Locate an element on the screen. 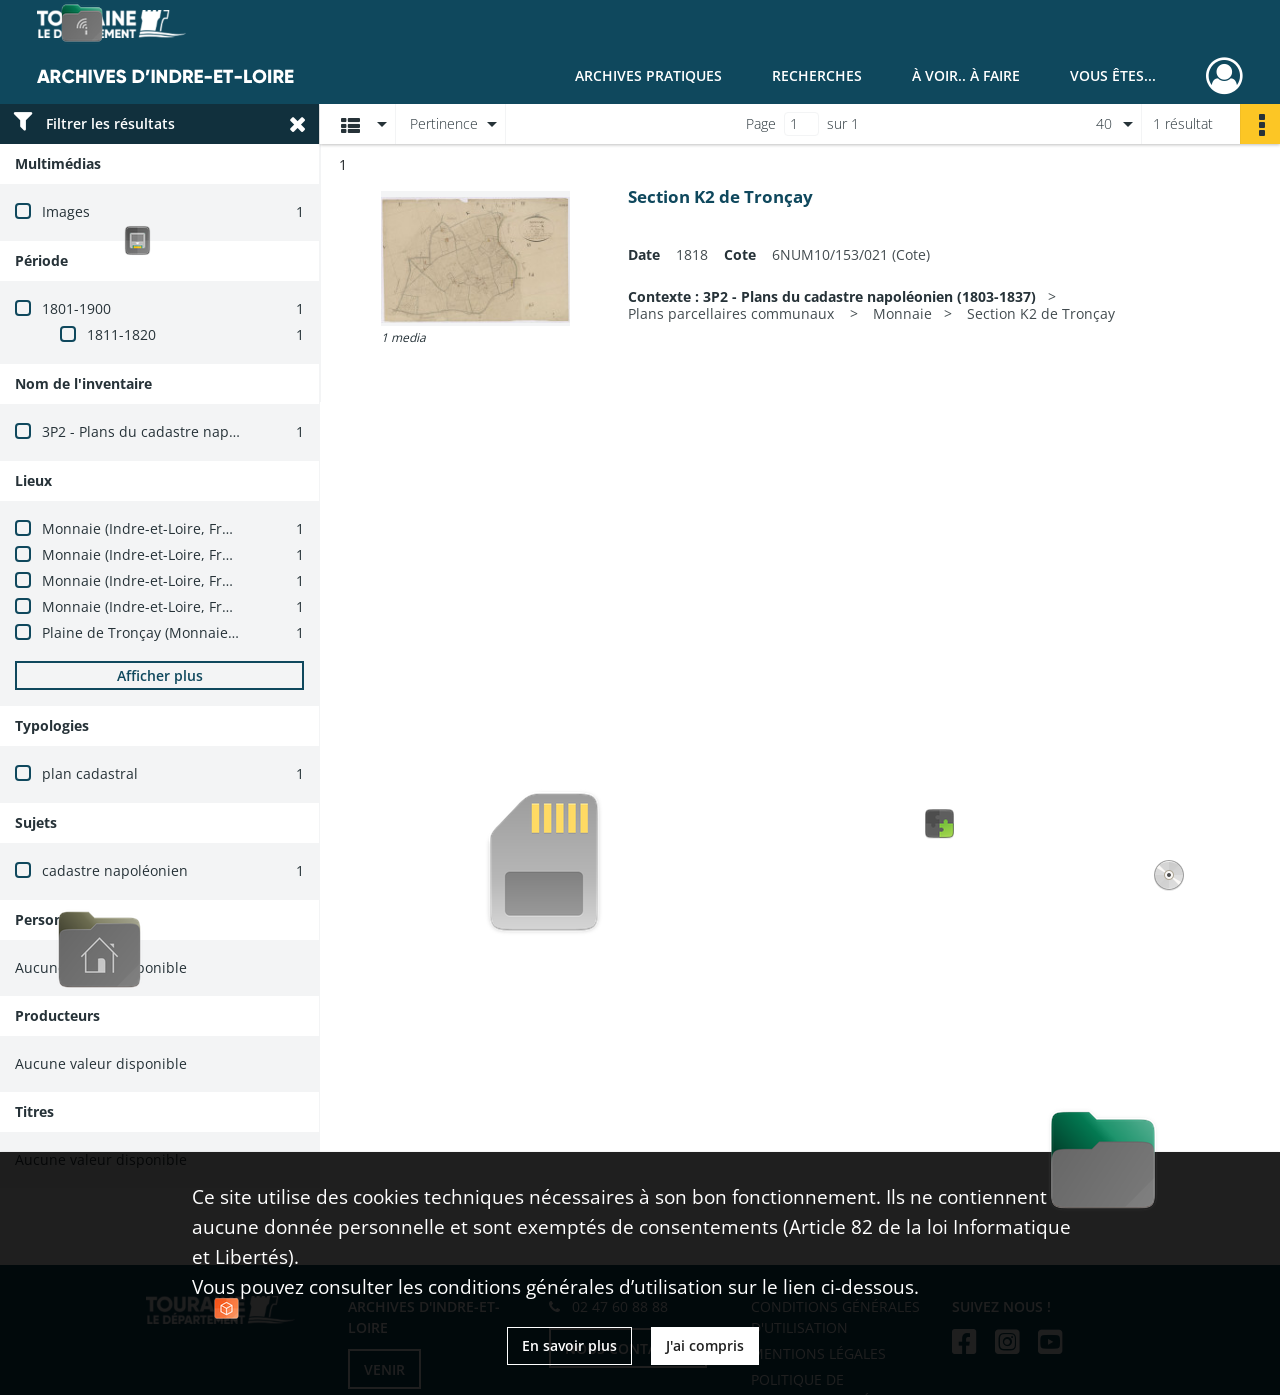 The height and width of the screenshot is (1395, 1280). drop files here to move them into this folder is located at coordinates (1103, 1160).